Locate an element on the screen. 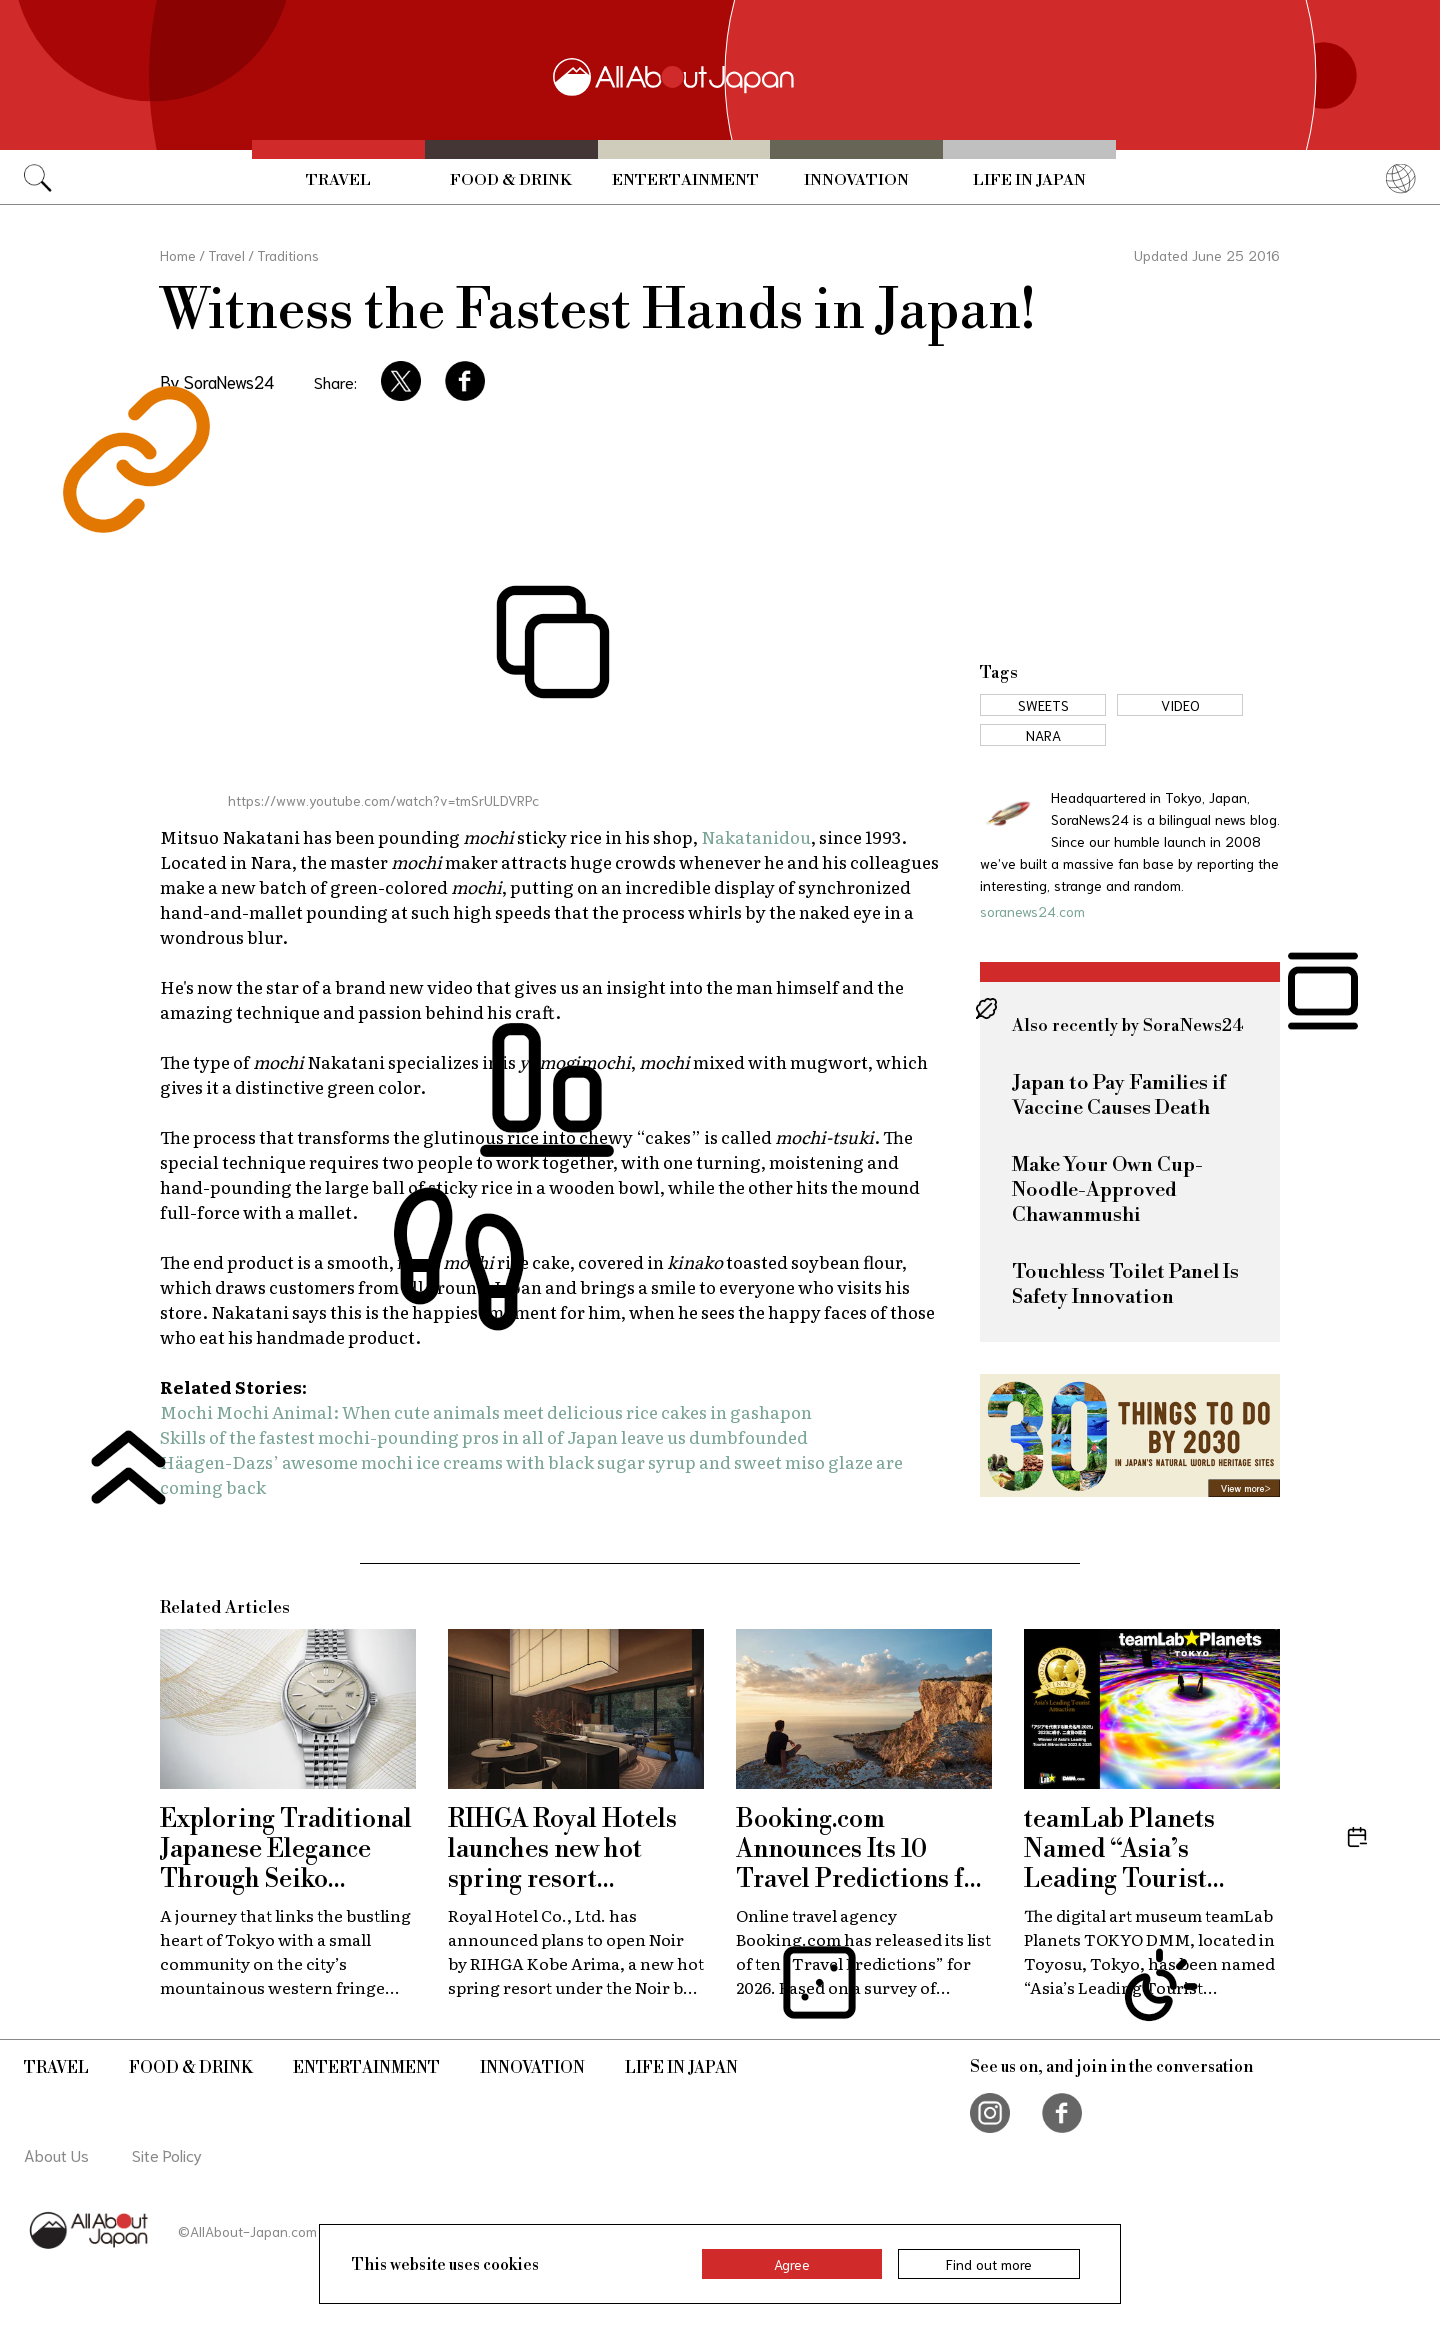 This screenshot has width=1440, height=2336. view step count or walking activity is located at coordinates (459, 1259).